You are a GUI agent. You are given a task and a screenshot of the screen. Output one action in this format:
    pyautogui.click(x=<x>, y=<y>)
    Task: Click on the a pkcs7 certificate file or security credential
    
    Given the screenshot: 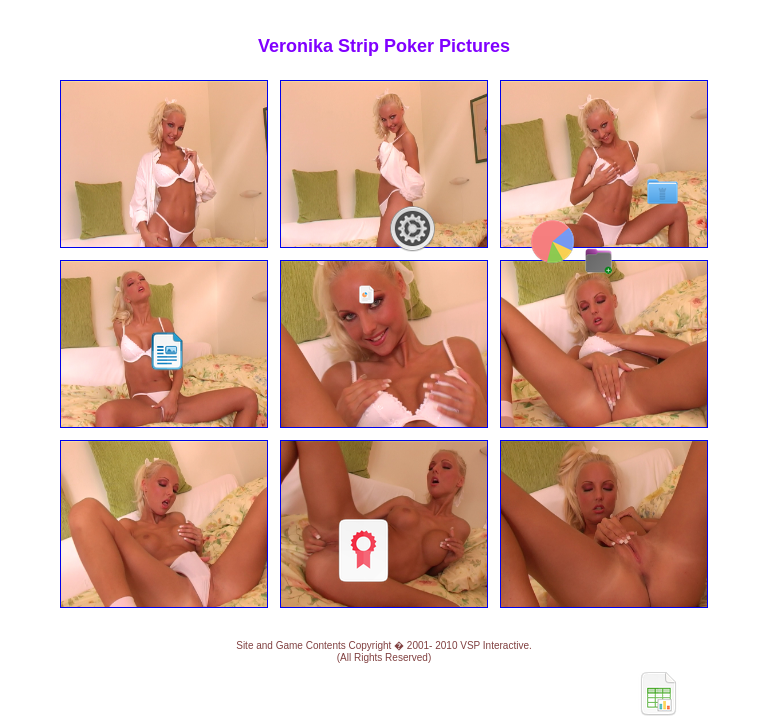 What is the action you would take?
    pyautogui.click(x=363, y=550)
    